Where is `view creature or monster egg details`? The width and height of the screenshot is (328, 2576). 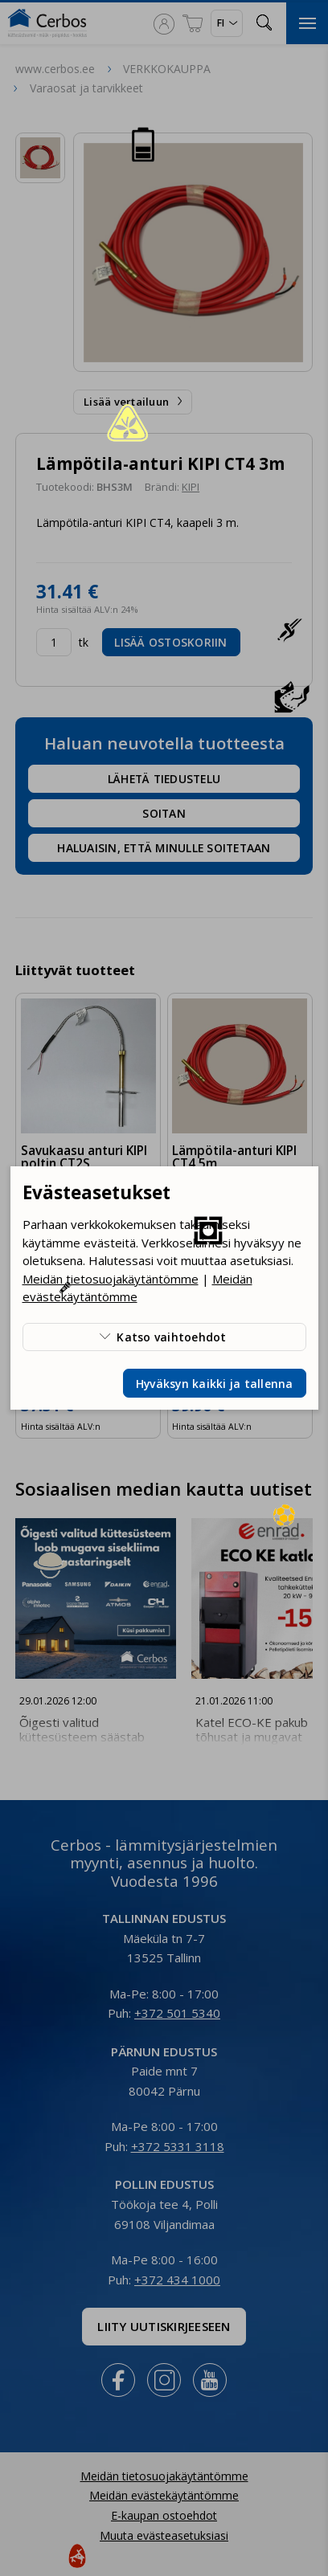
view creature or monster egg details is located at coordinates (77, 2556).